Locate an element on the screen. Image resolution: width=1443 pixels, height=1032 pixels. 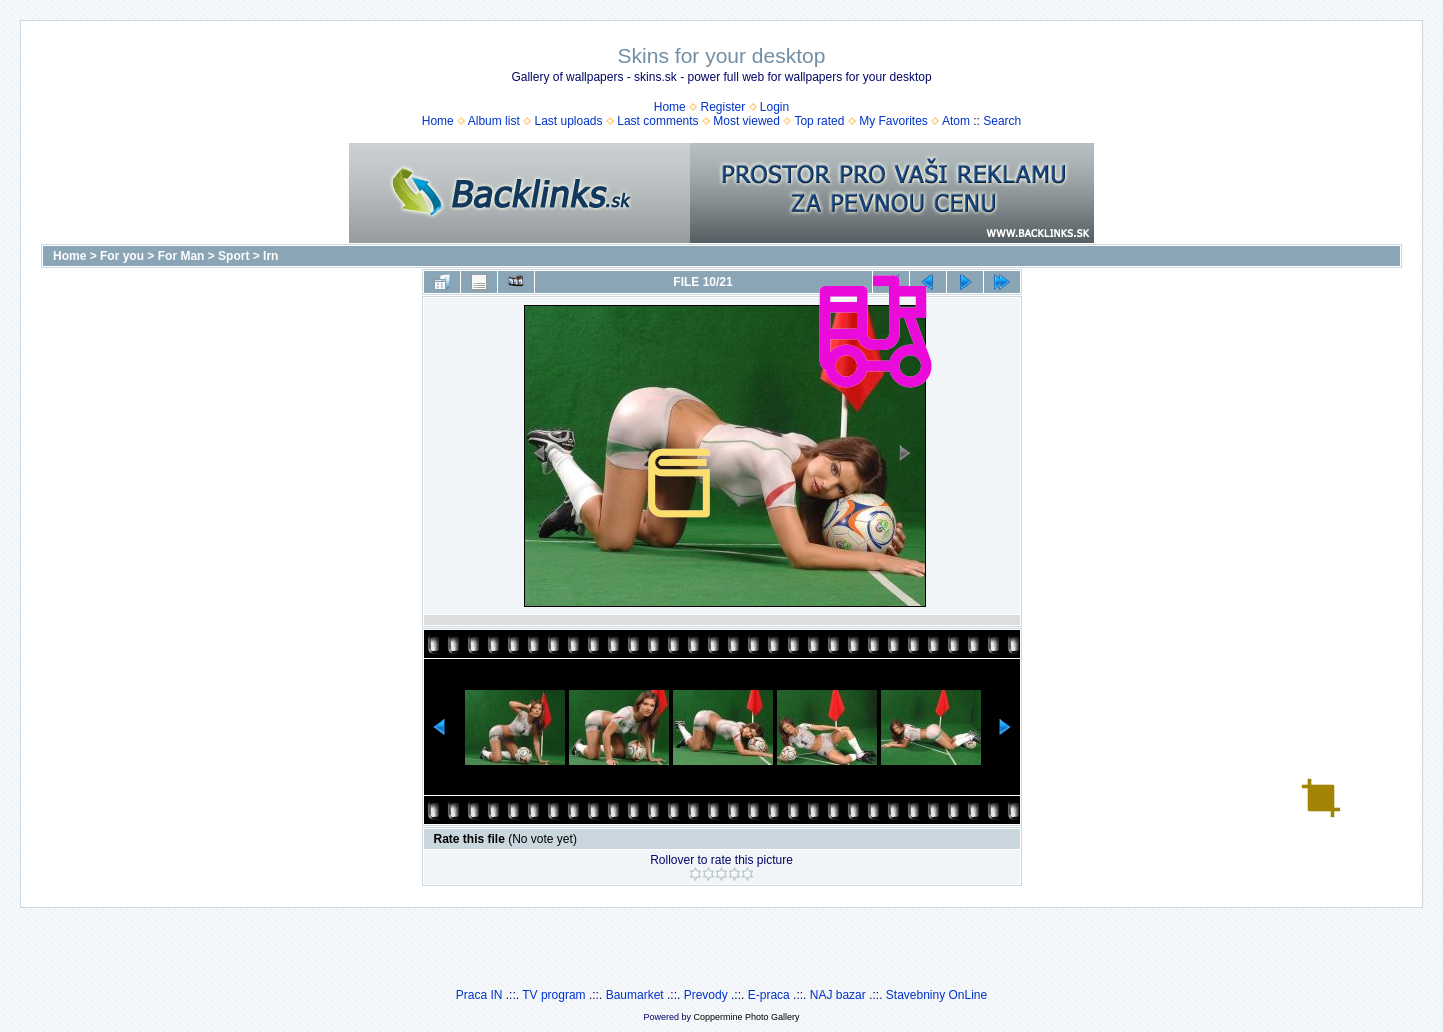
order food delivery is located at coordinates (873, 334).